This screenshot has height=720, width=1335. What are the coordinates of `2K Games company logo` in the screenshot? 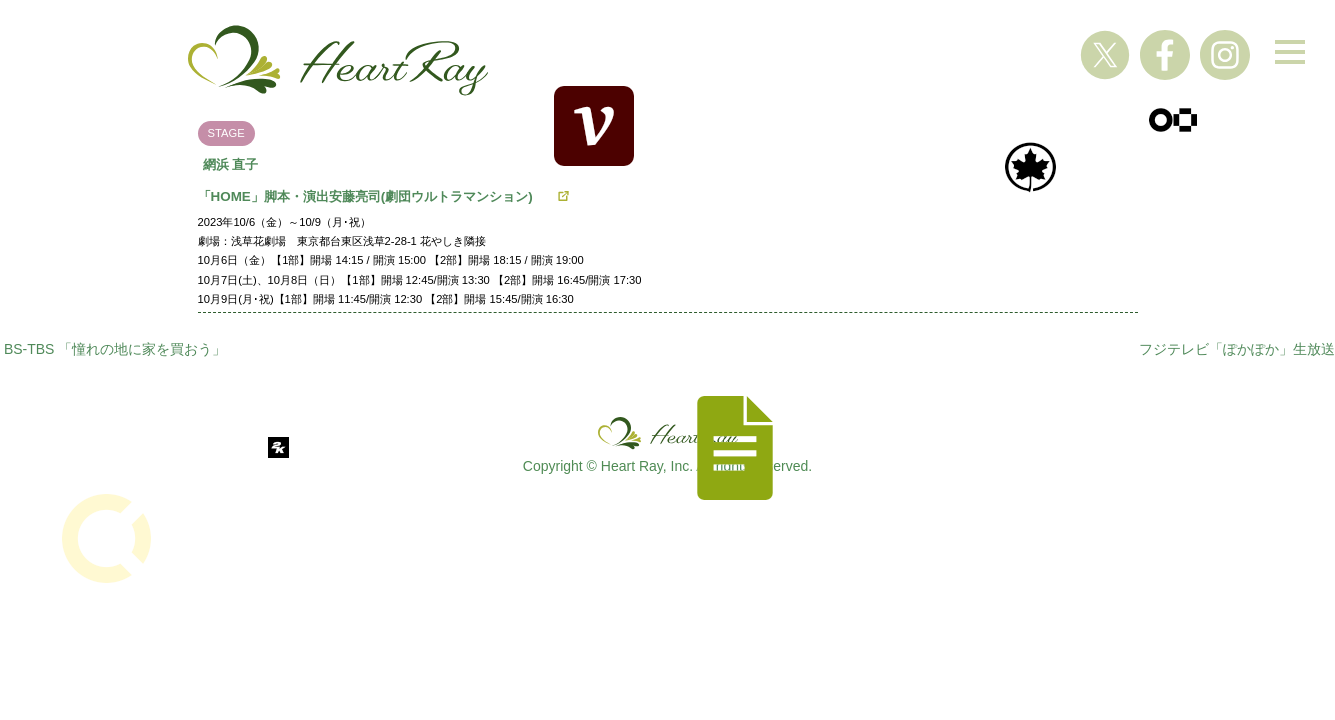 It's located at (278, 447).